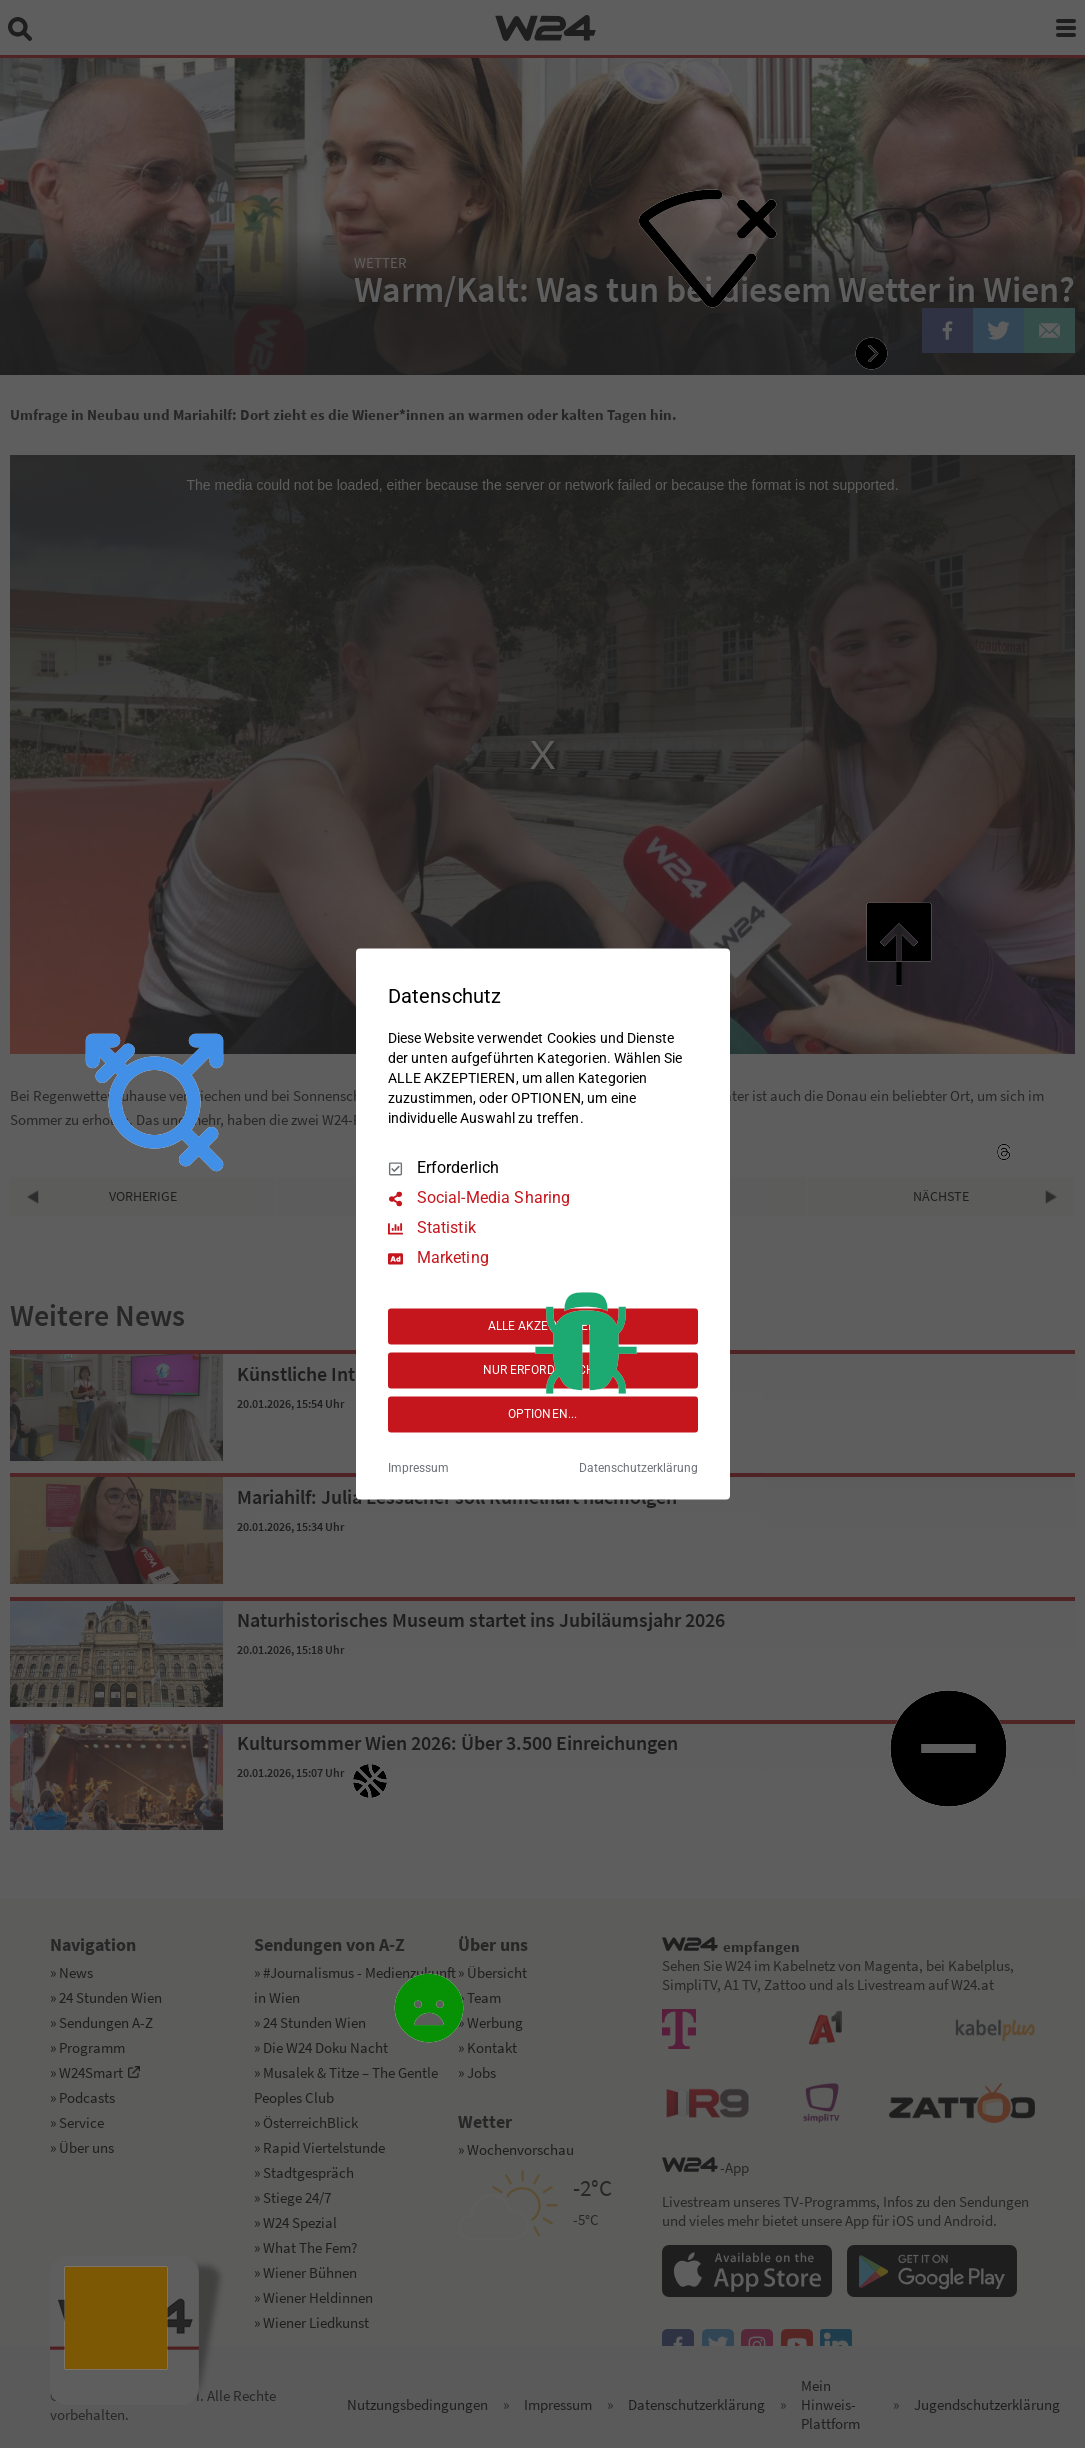 The width and height of the screenshot is (1085, 2448). What do you see at coordinates (429, 2008) in the screenshot?
I see `rate experience as negative or unsatisfied` at bounding box center [429, 2008].